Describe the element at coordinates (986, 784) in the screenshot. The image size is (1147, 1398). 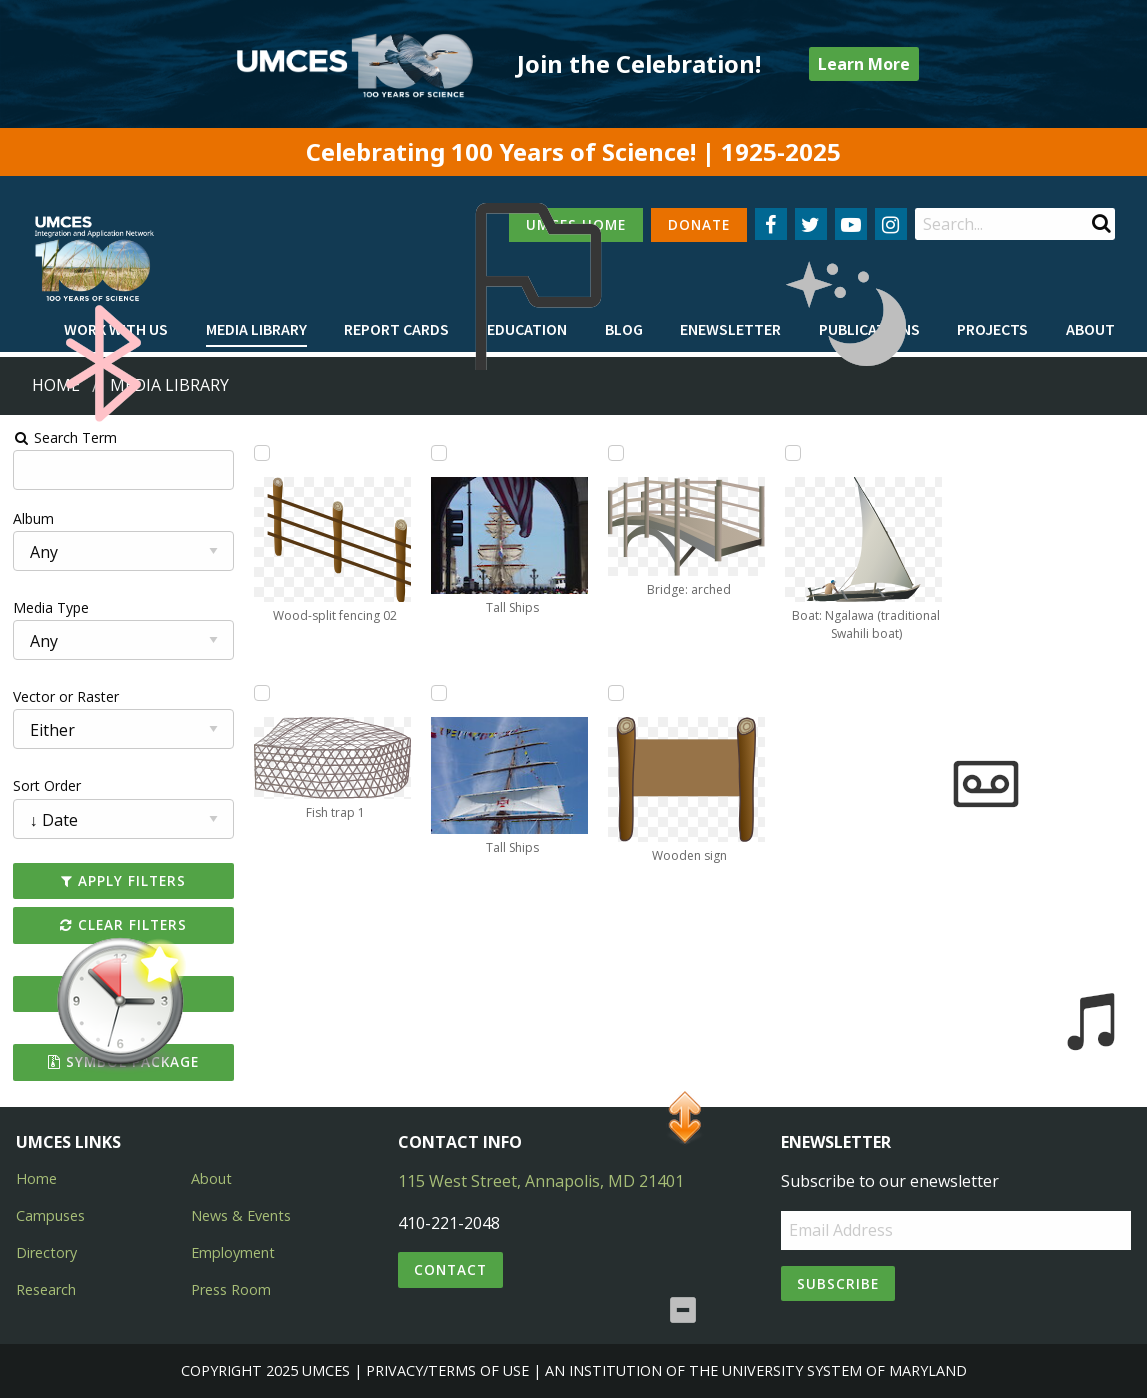
I see `indicates audio tape or cassette media` at that location.